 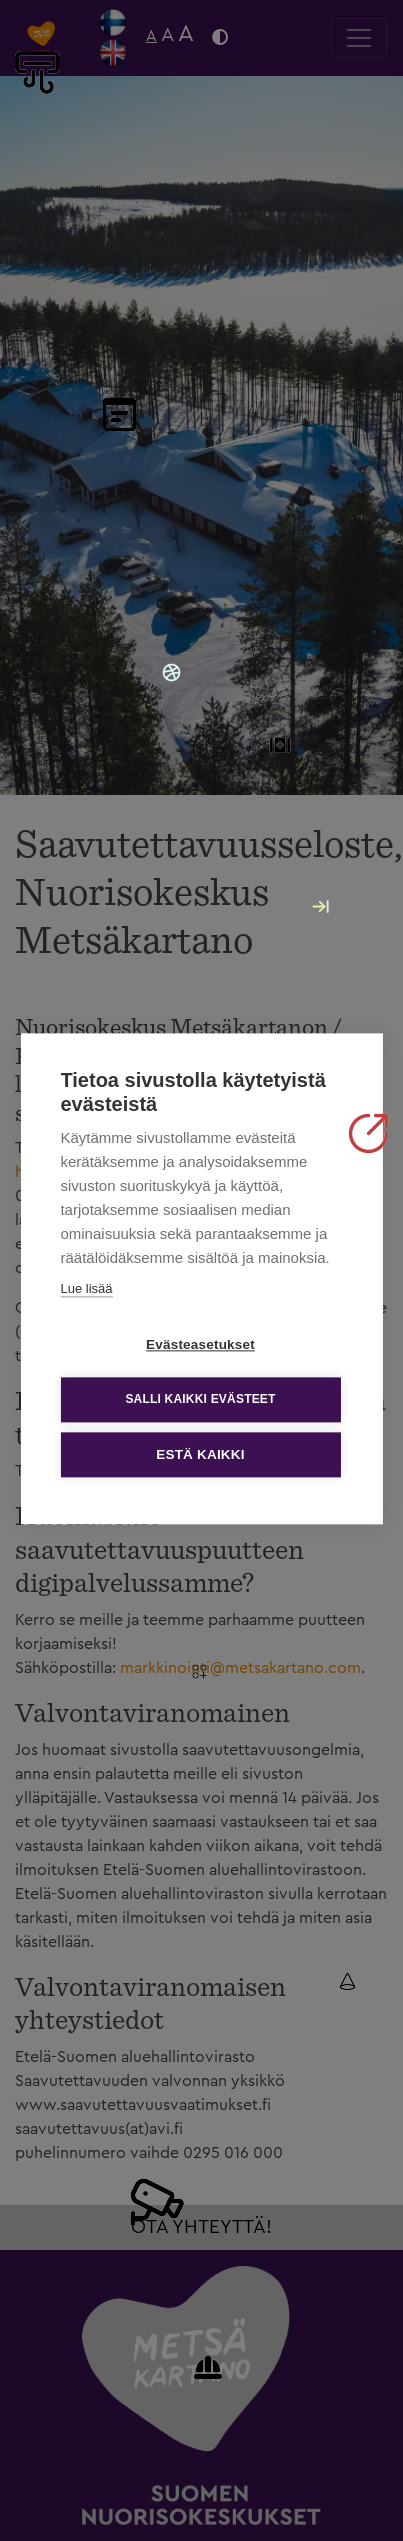 What do you see at coordinates (320, 906) in the screenshot?
I see `move item to the end of a list` at bounding box center [320, 906].